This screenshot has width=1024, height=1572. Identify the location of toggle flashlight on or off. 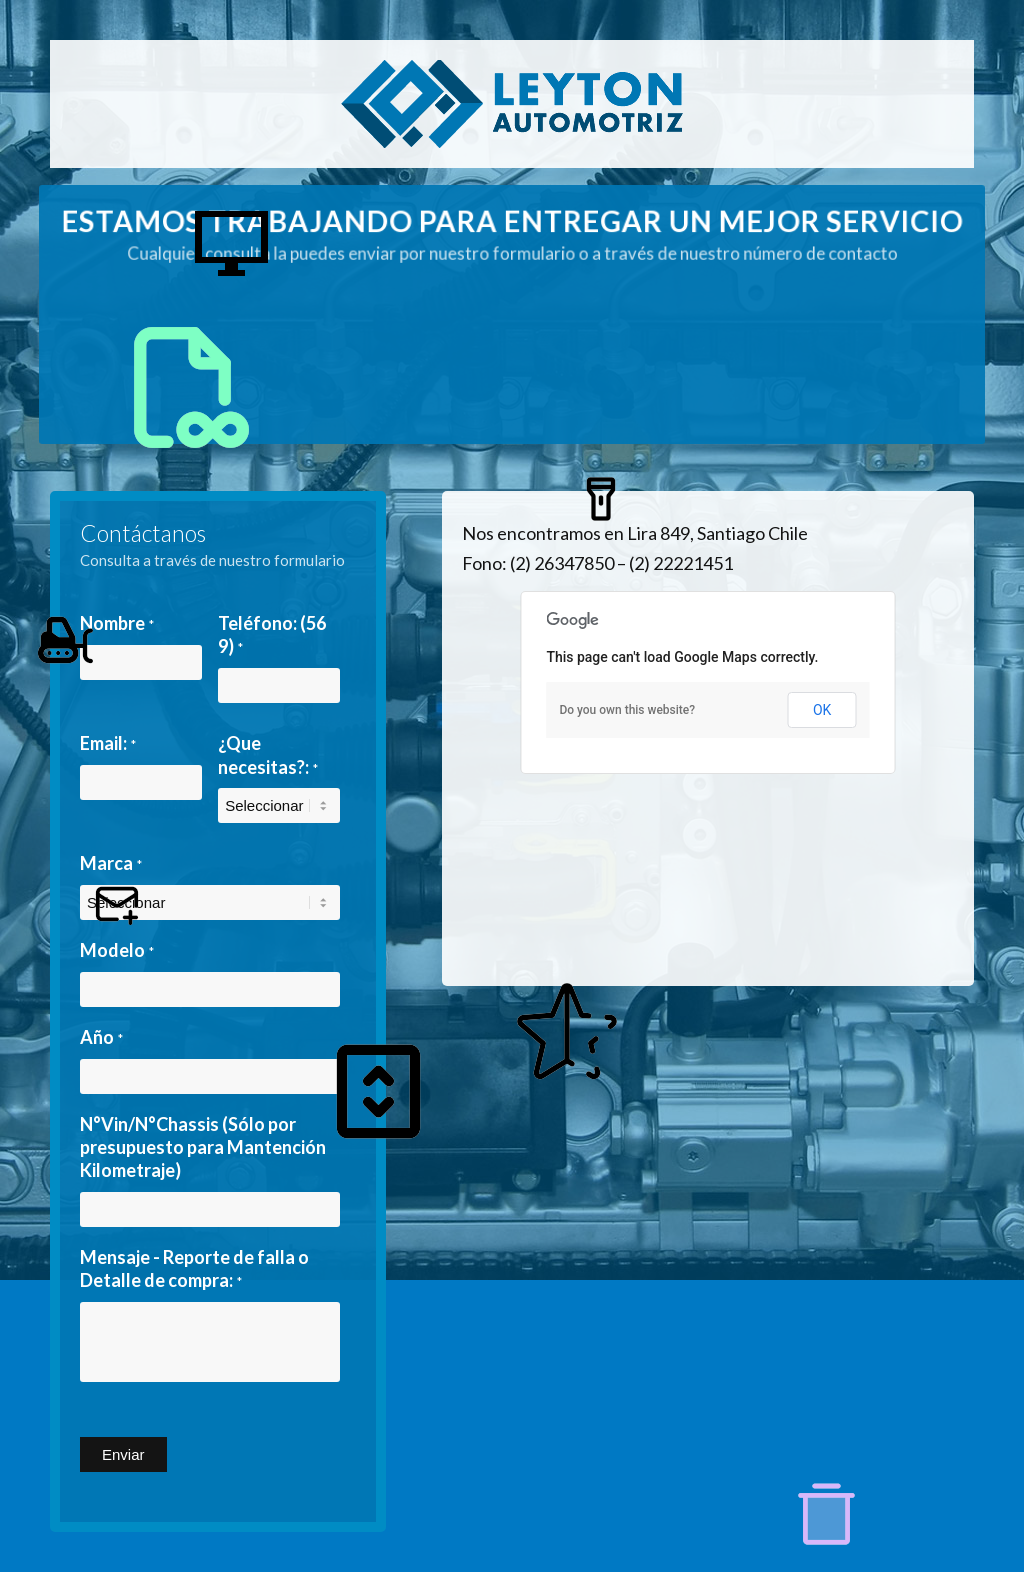
(601, 499).